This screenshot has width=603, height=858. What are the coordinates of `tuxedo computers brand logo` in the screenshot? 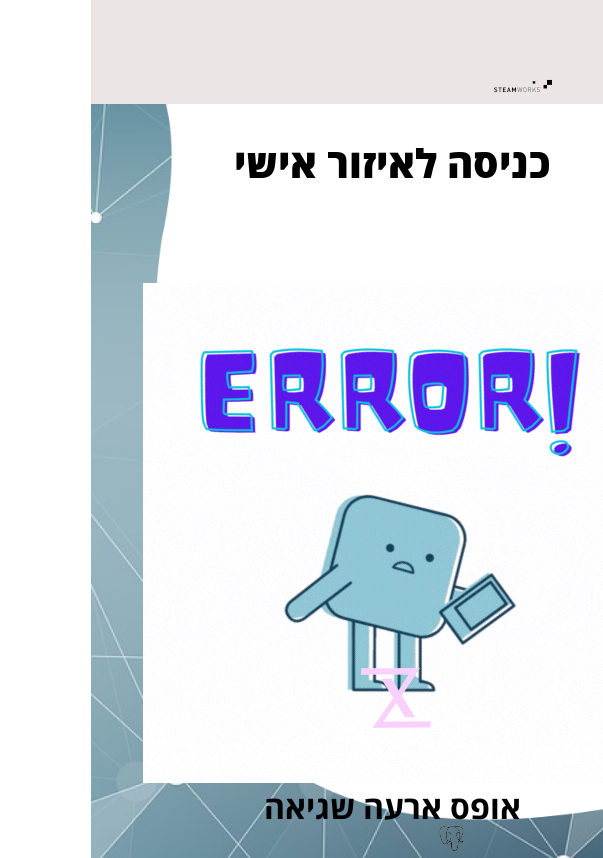 It's located at (396, 698).